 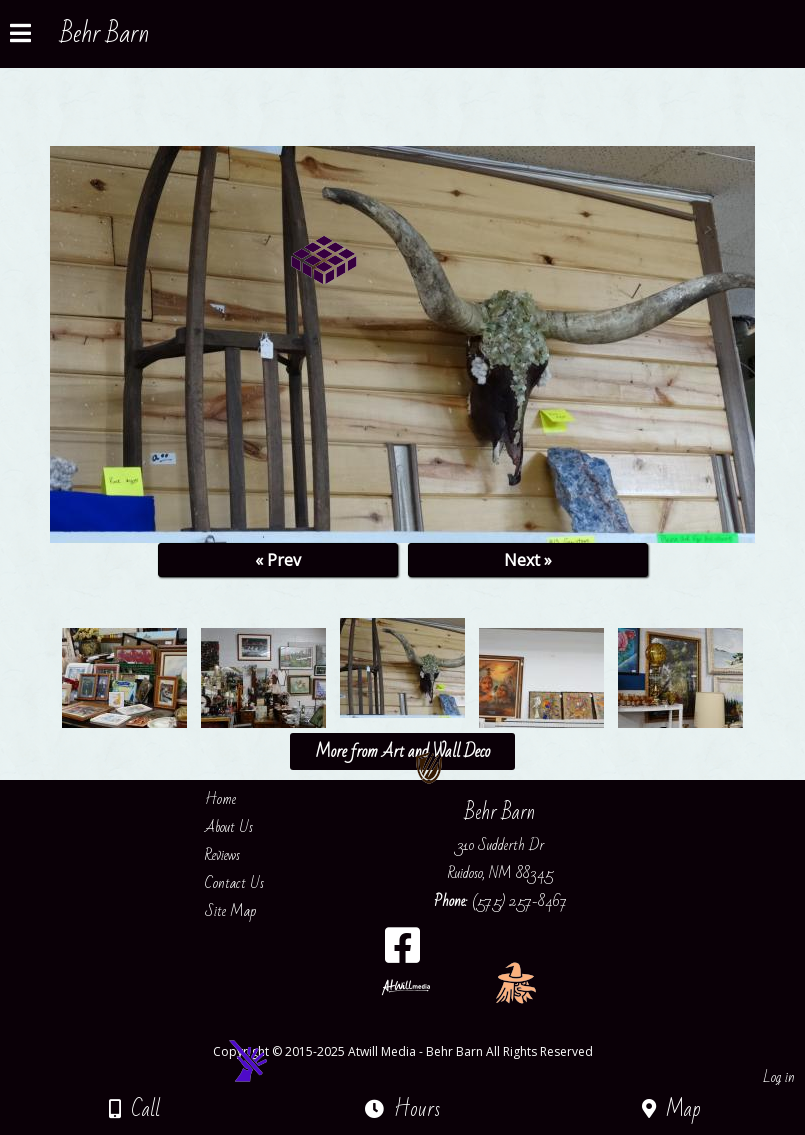 I want to click on access halloween or spooky themed content, so click(x=516, y=983).